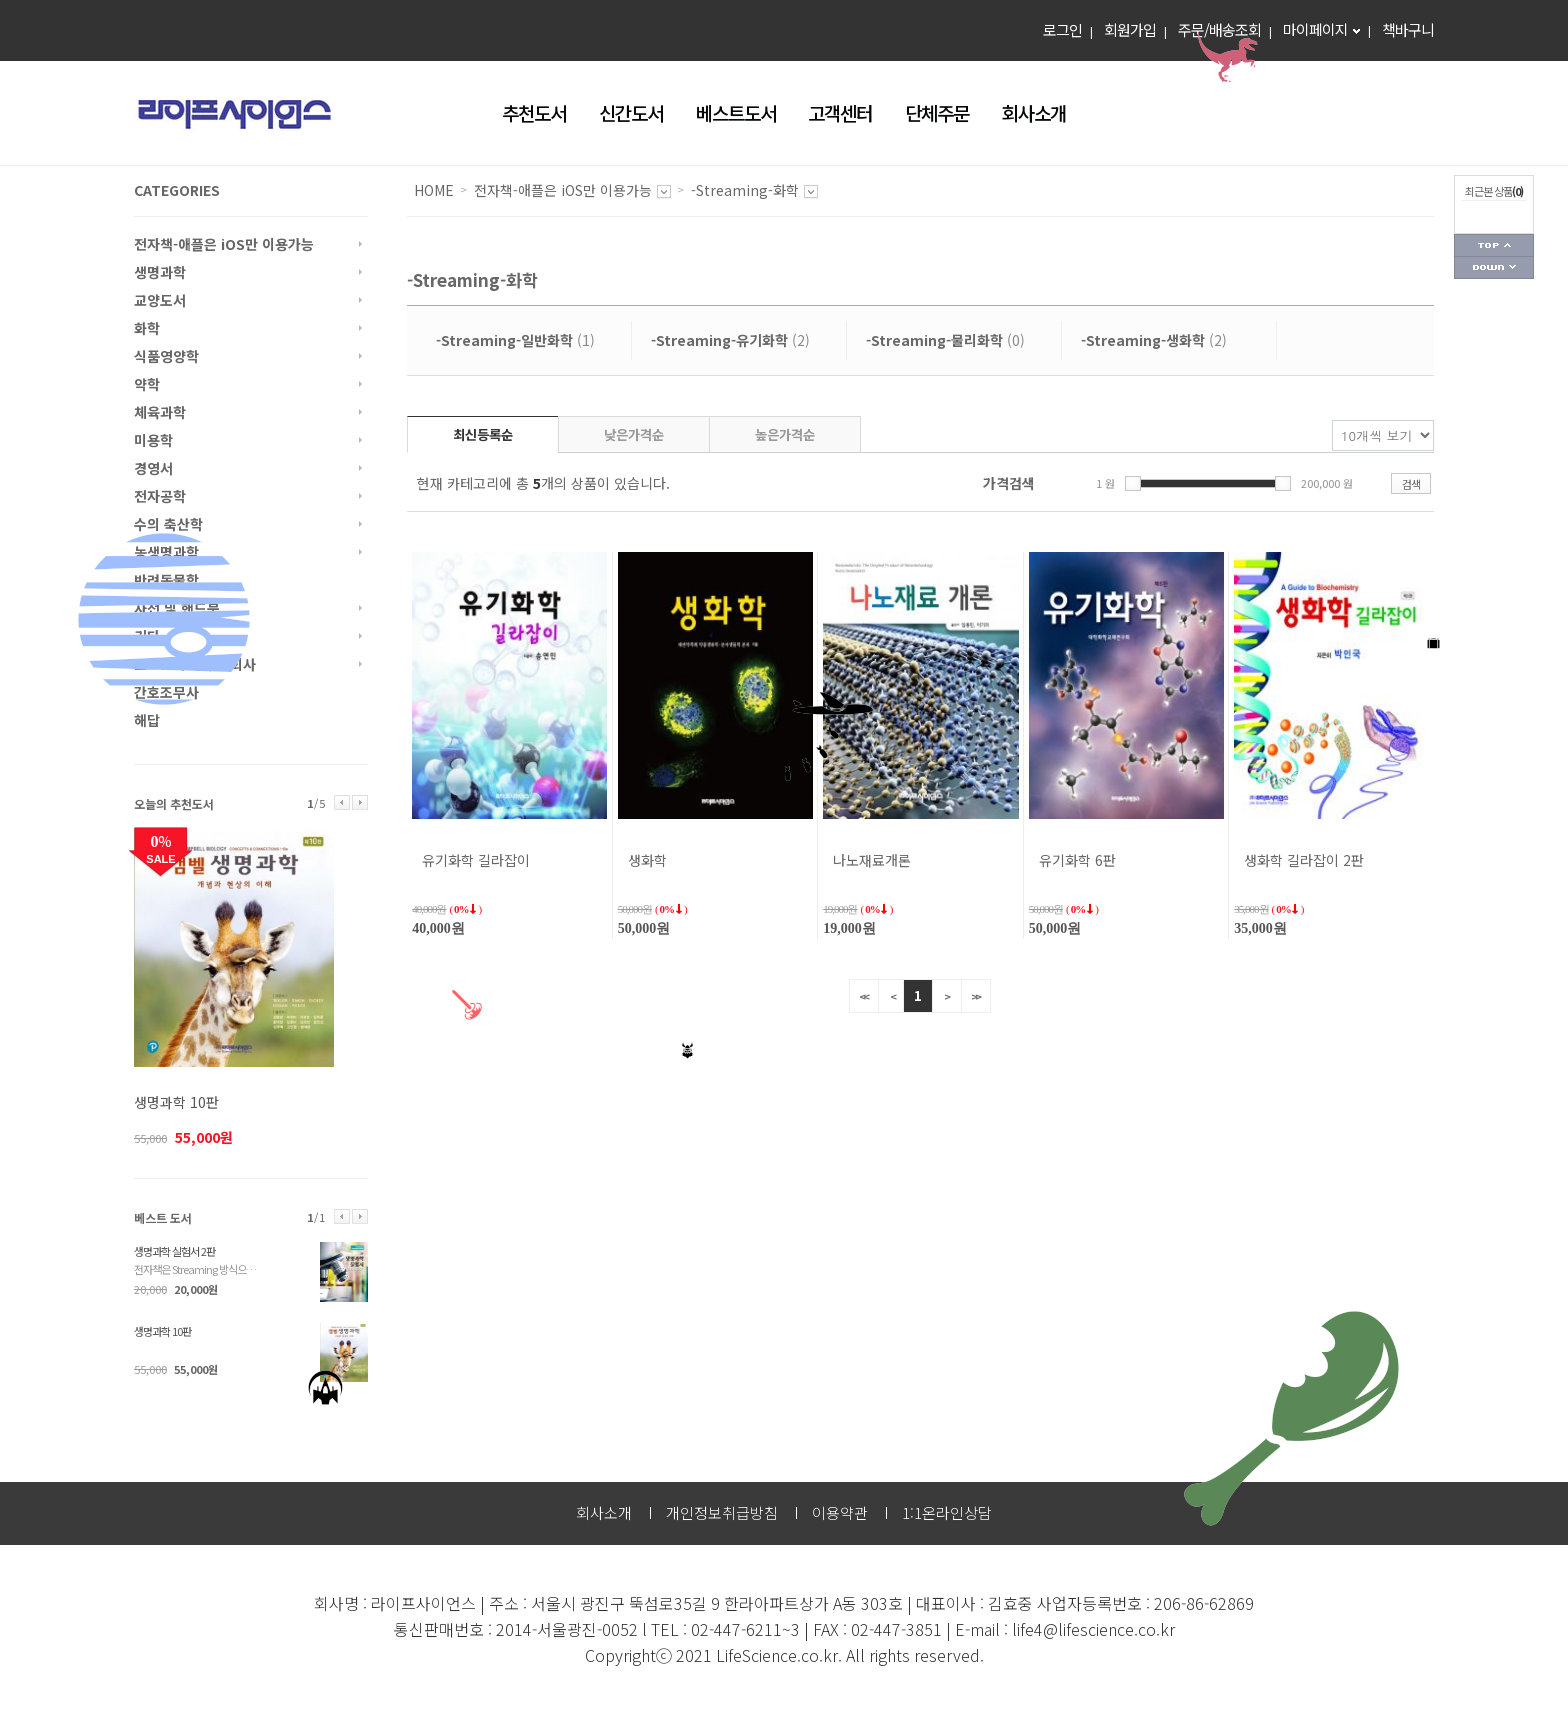 Image resolution: width=1568 pixels, height=1713 pixels. Describe the element at coordinates (1433, 643) in the screenshot. I see `access travel or trip planning features` at that location.